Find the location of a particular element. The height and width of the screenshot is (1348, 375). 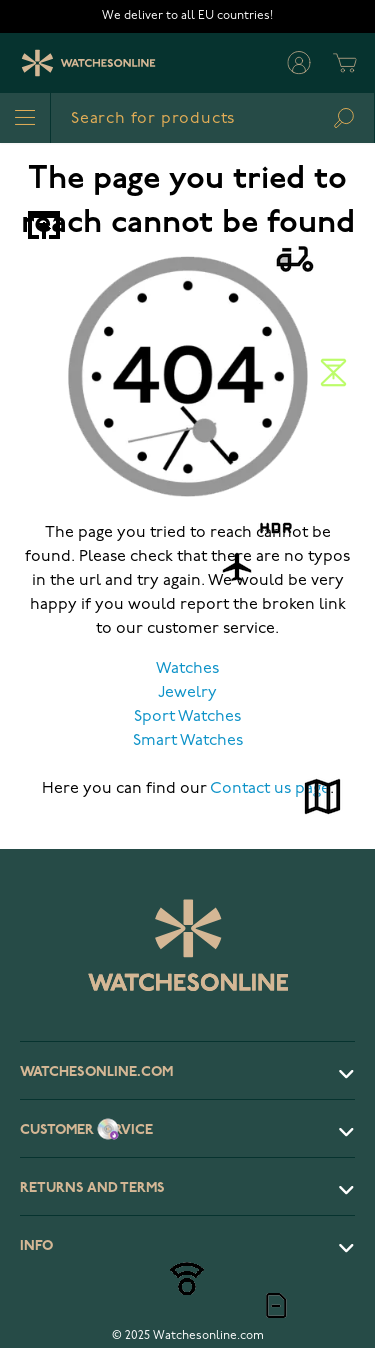

calibrate compass or directional sensor is located at coordinates (187, 1278).